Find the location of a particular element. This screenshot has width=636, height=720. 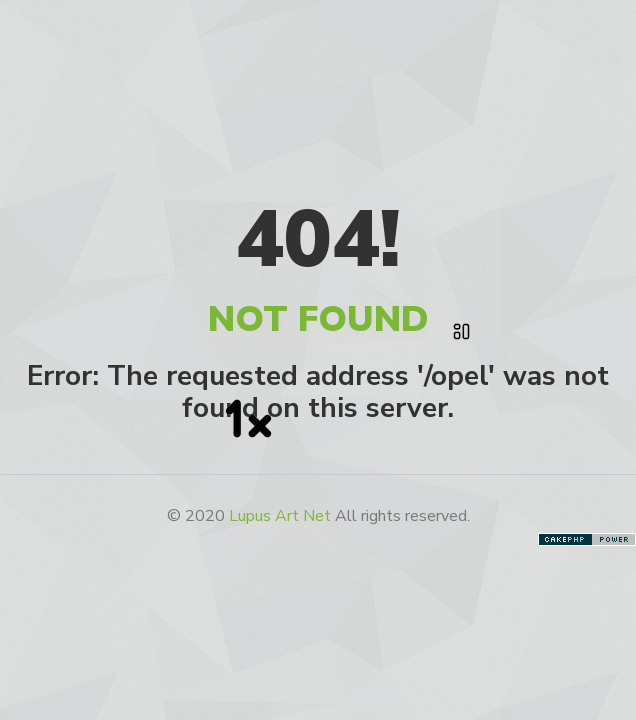

set playback speed to 1x (normal speed) is located at coordinates (248, 418).